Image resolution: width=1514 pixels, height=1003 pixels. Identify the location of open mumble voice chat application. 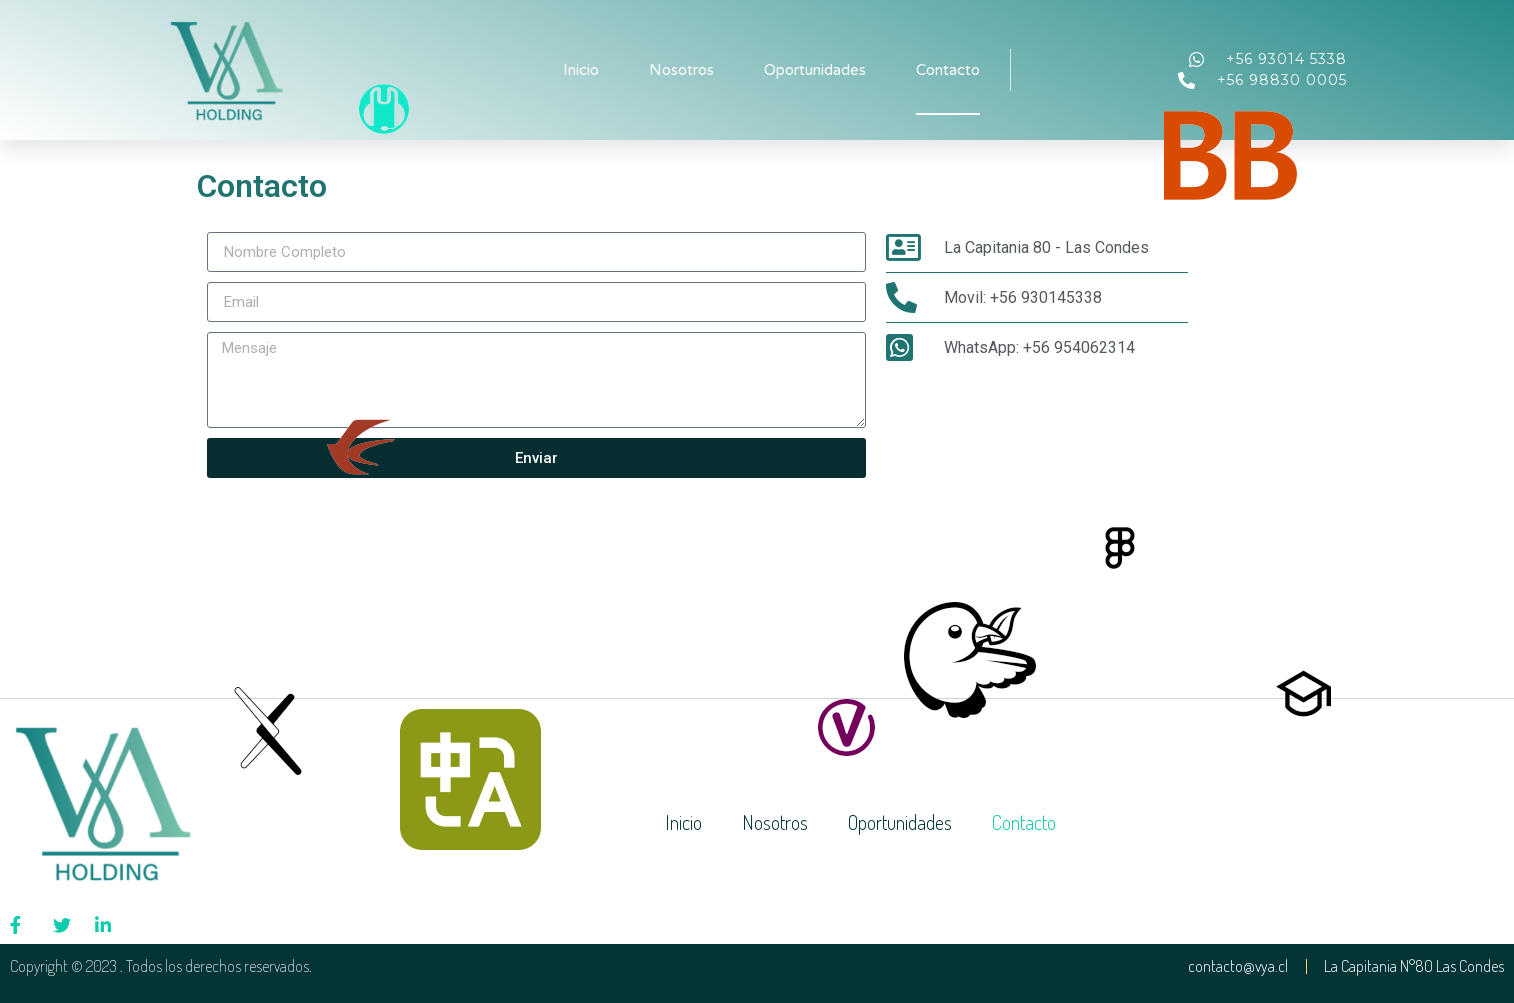
(384, 109).